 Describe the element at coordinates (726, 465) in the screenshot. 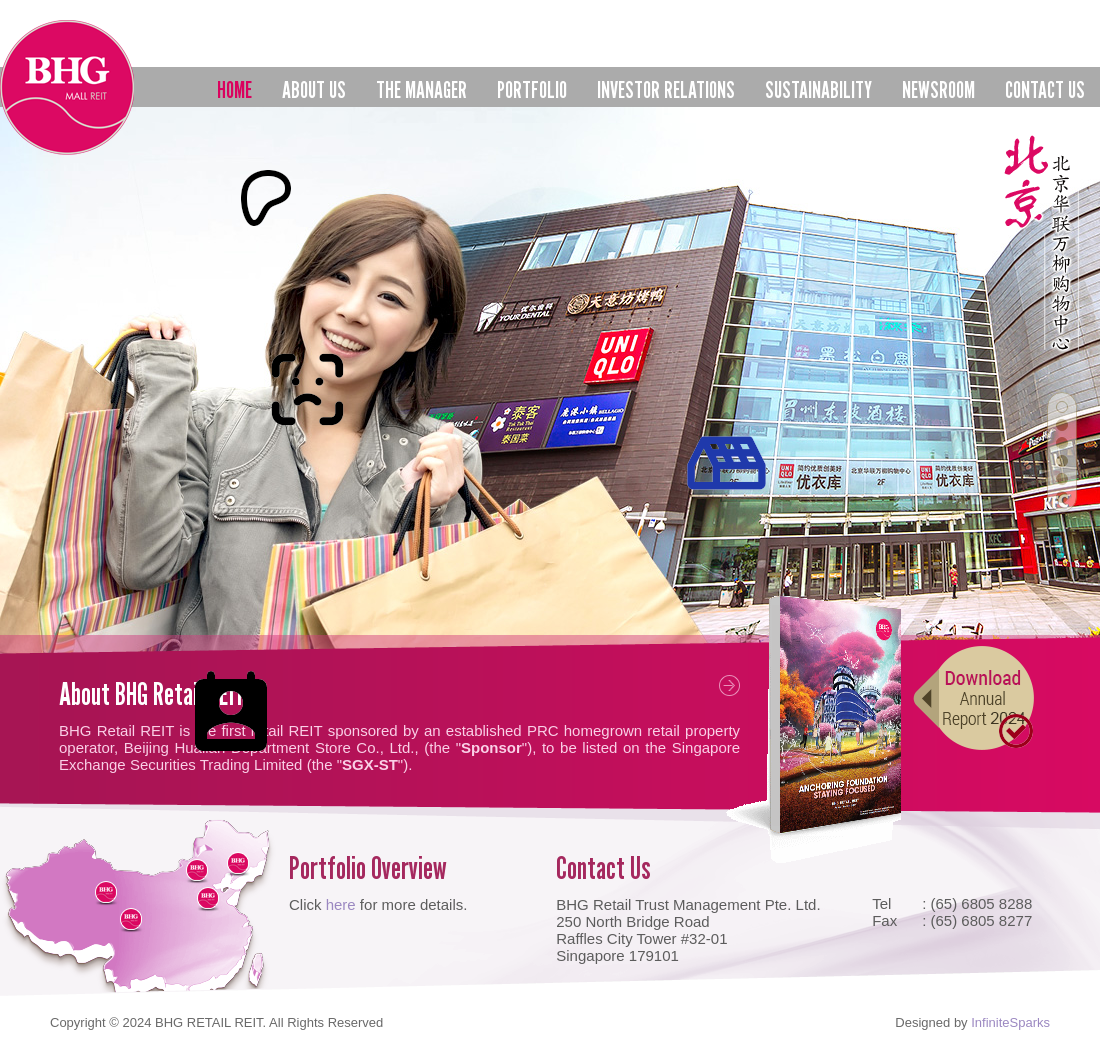

I see `access solar energy or roof panel settings` at that location.